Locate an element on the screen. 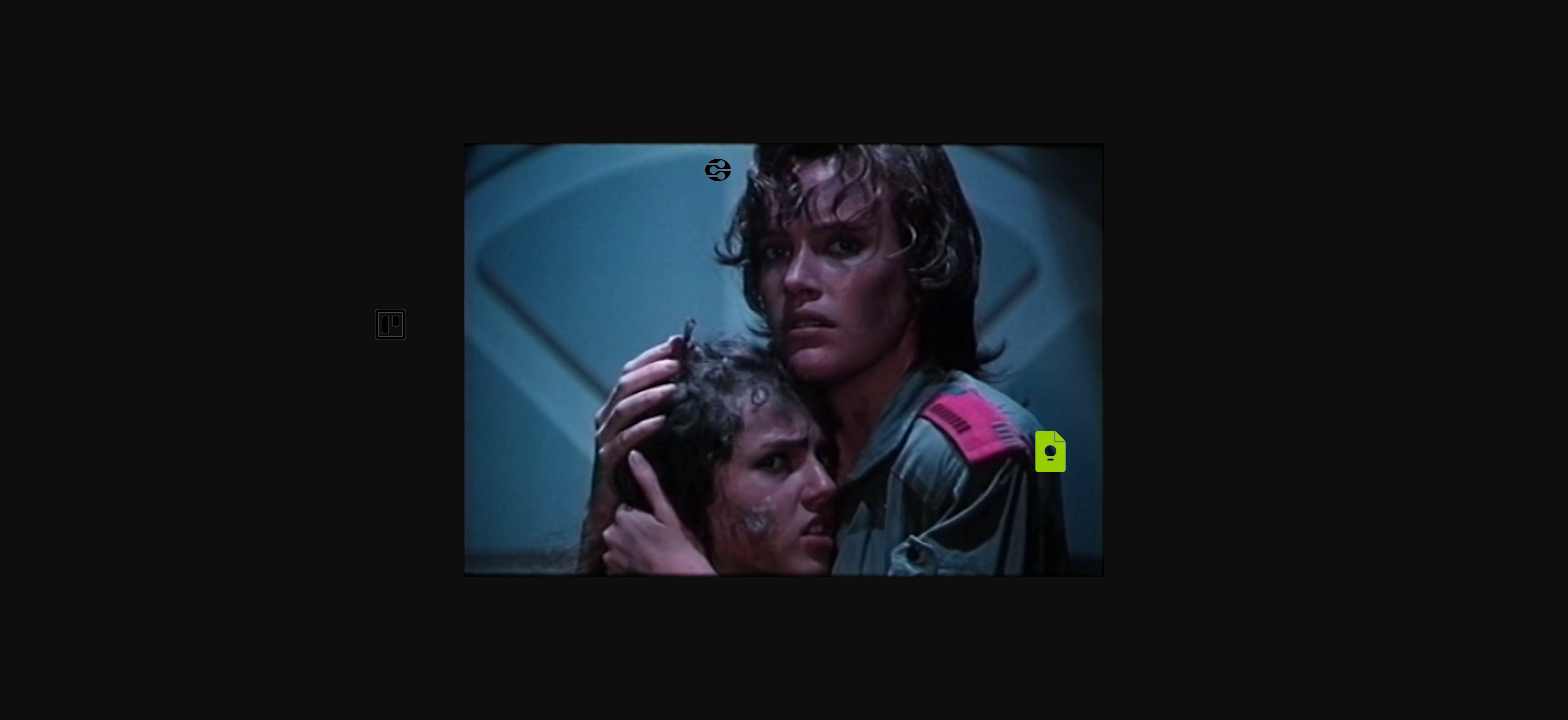 The height and width of the screenshot is (720, 1568). open google keep app is located at coordinates (1050, 451).